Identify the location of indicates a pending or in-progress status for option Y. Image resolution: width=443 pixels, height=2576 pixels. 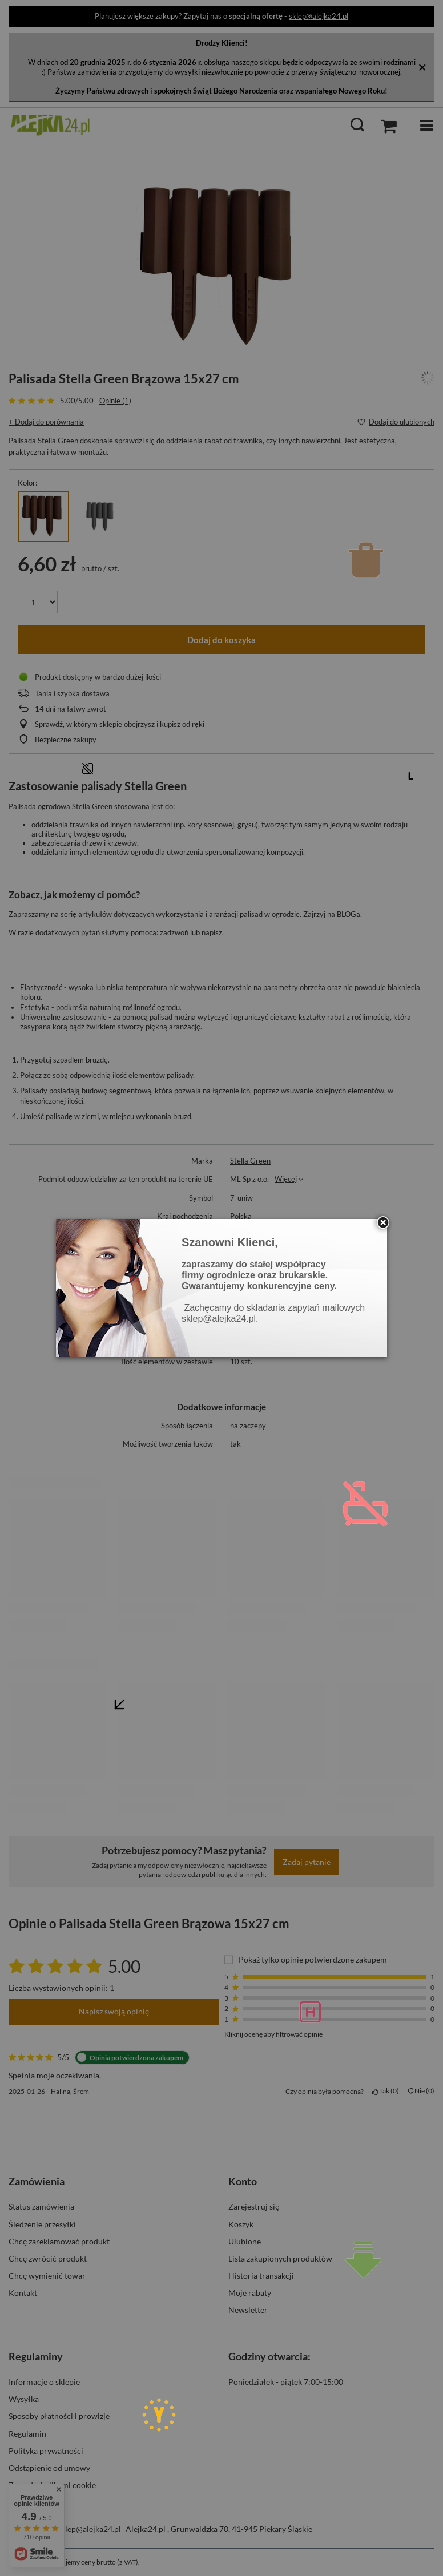
(159, 2415).